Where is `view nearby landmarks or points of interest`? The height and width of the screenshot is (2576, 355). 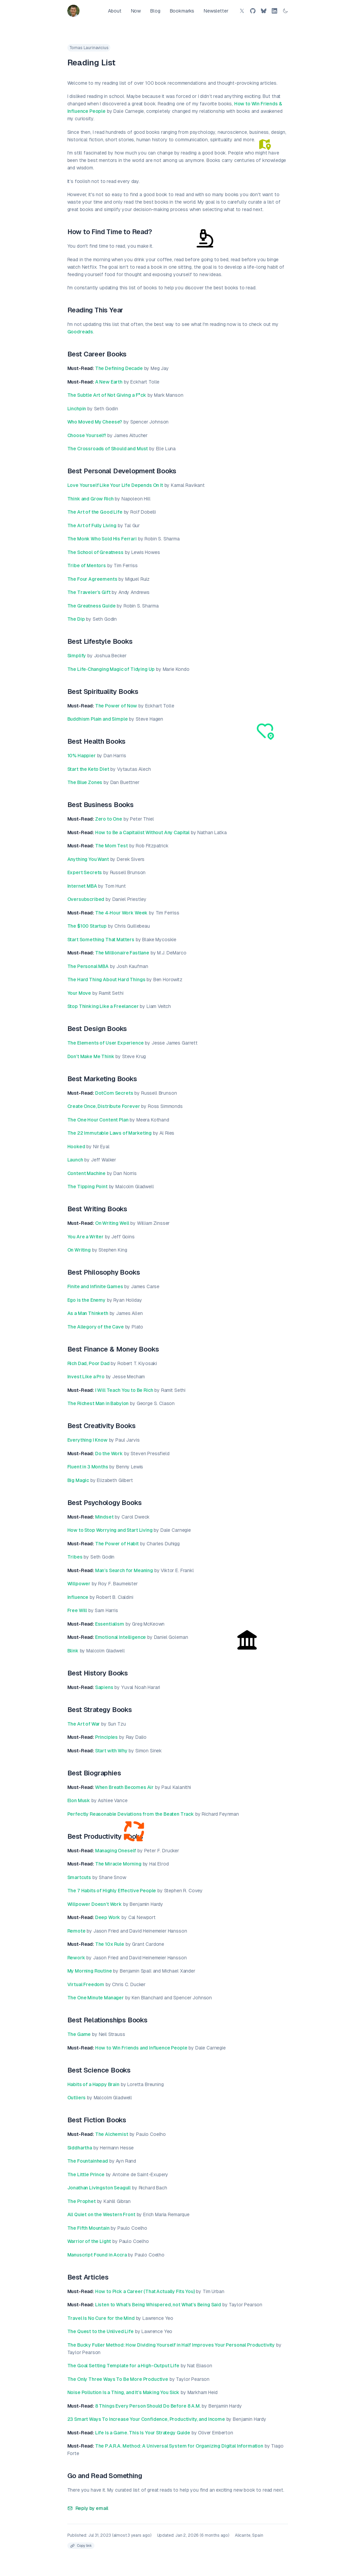
view nearby landmarks or points of interest is located at coordinates (247, 1640).